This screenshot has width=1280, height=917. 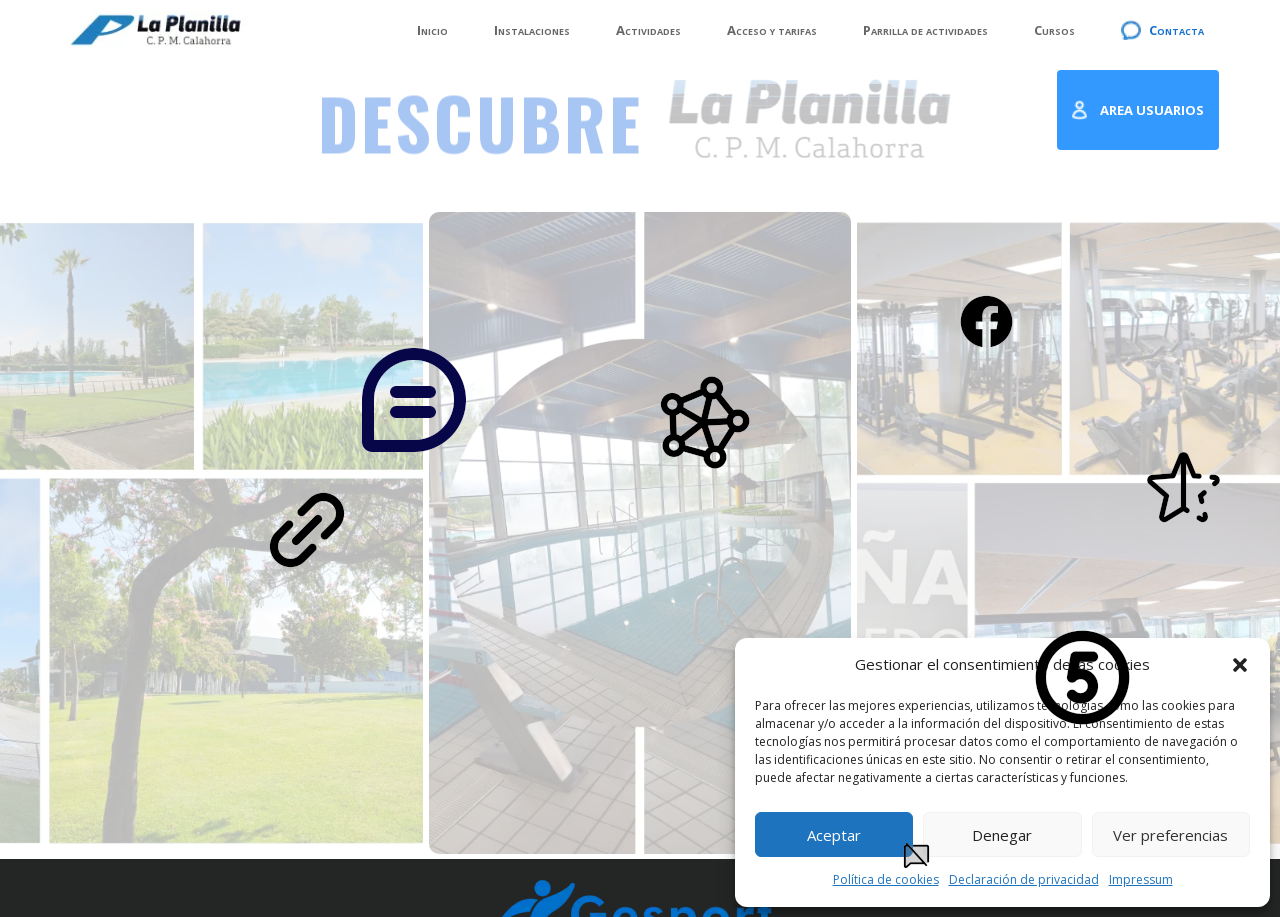 I want to click on indicates step five in a numbered sequence, so click(x=1082, y=677).